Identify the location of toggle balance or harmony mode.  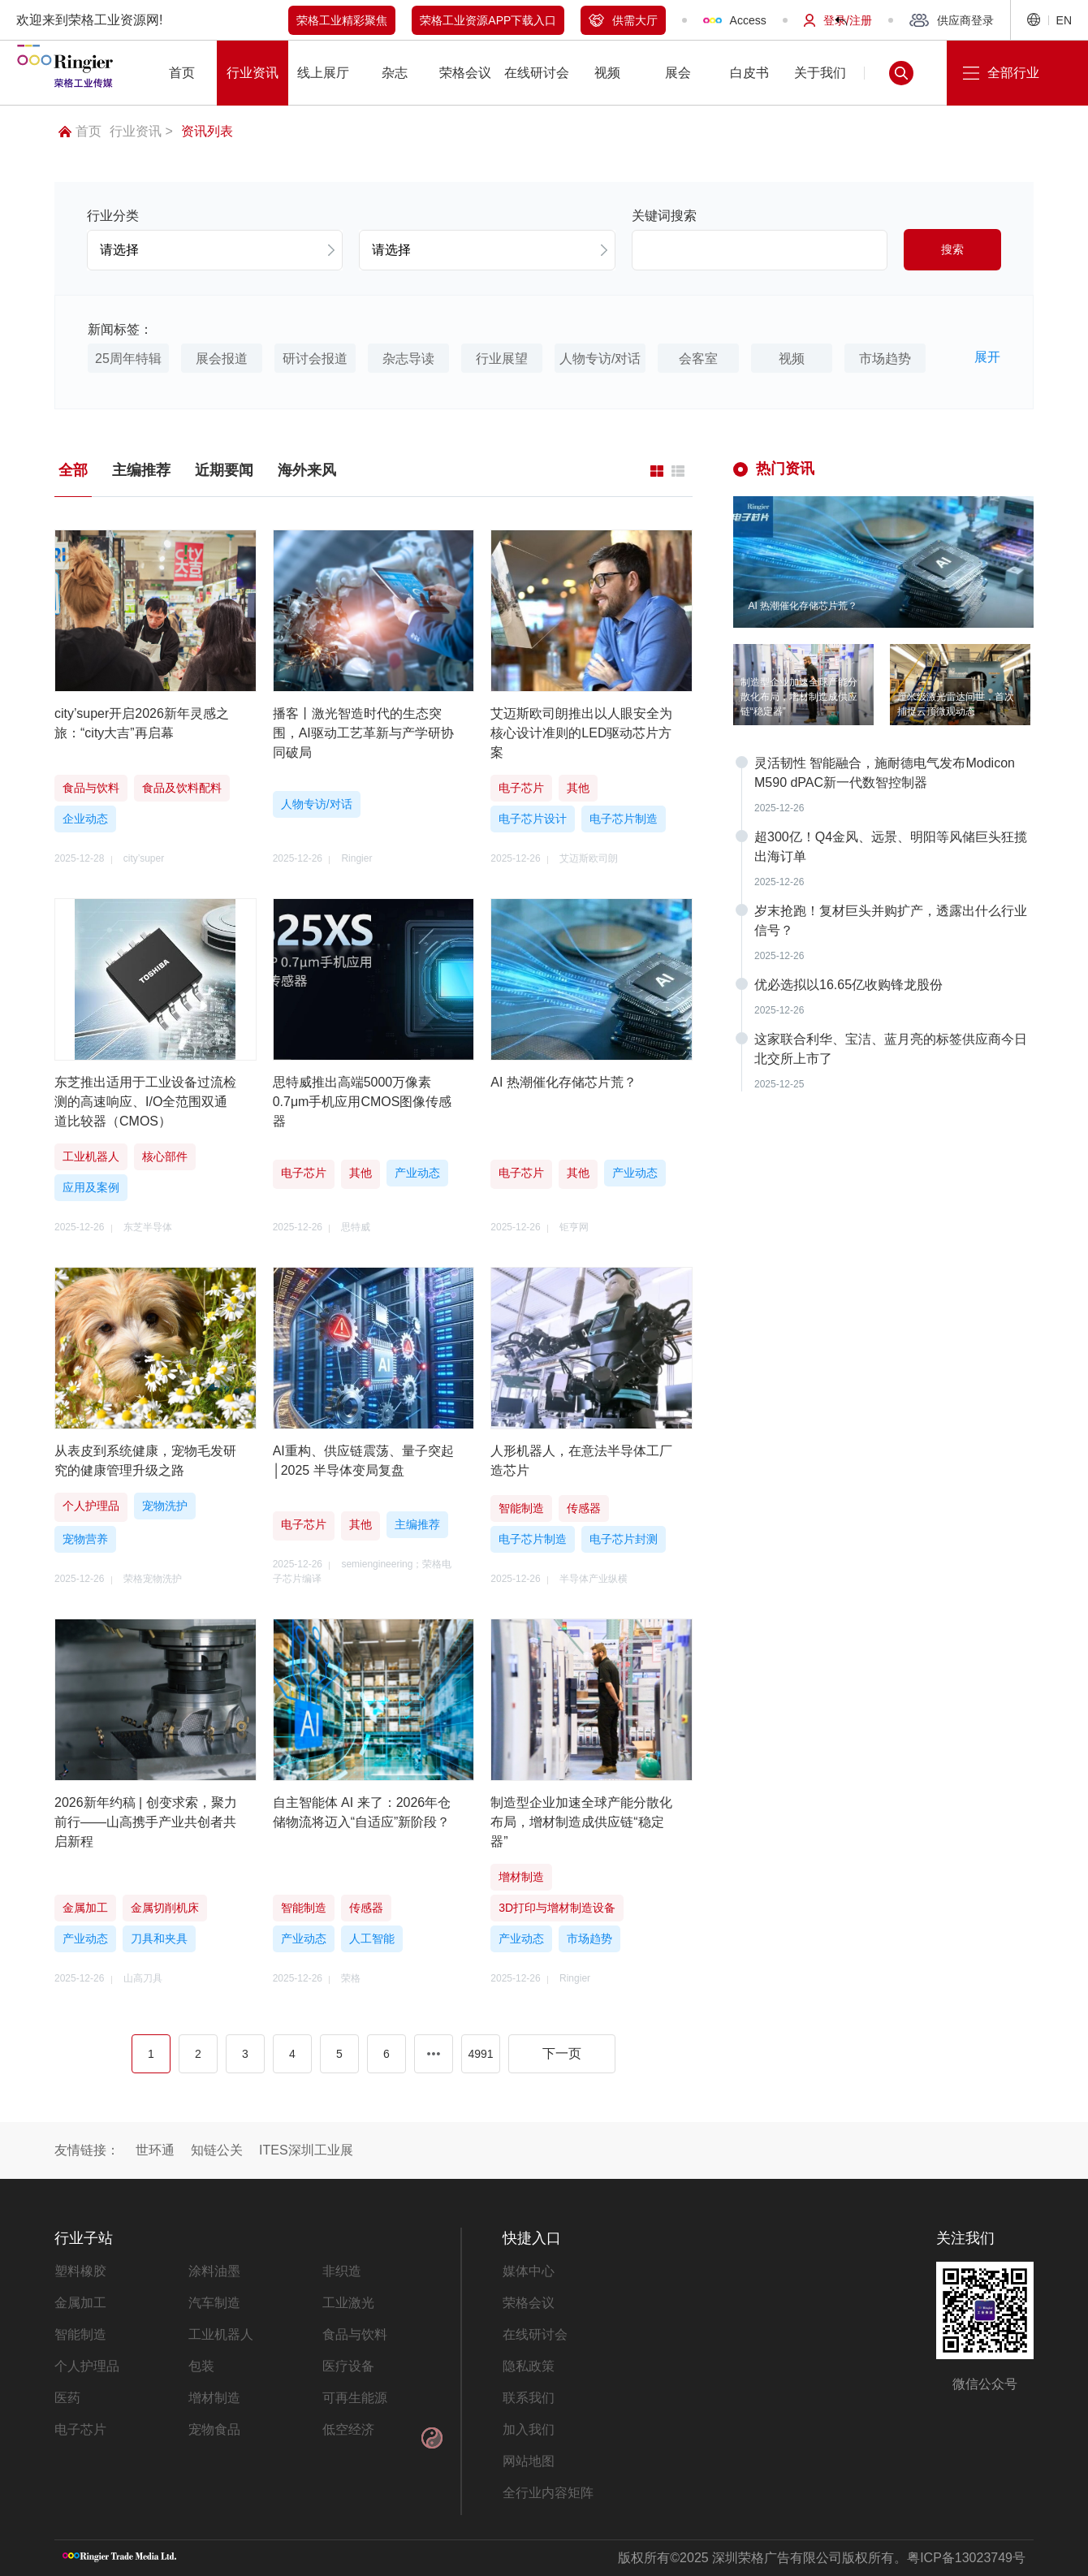
(432, 2438).